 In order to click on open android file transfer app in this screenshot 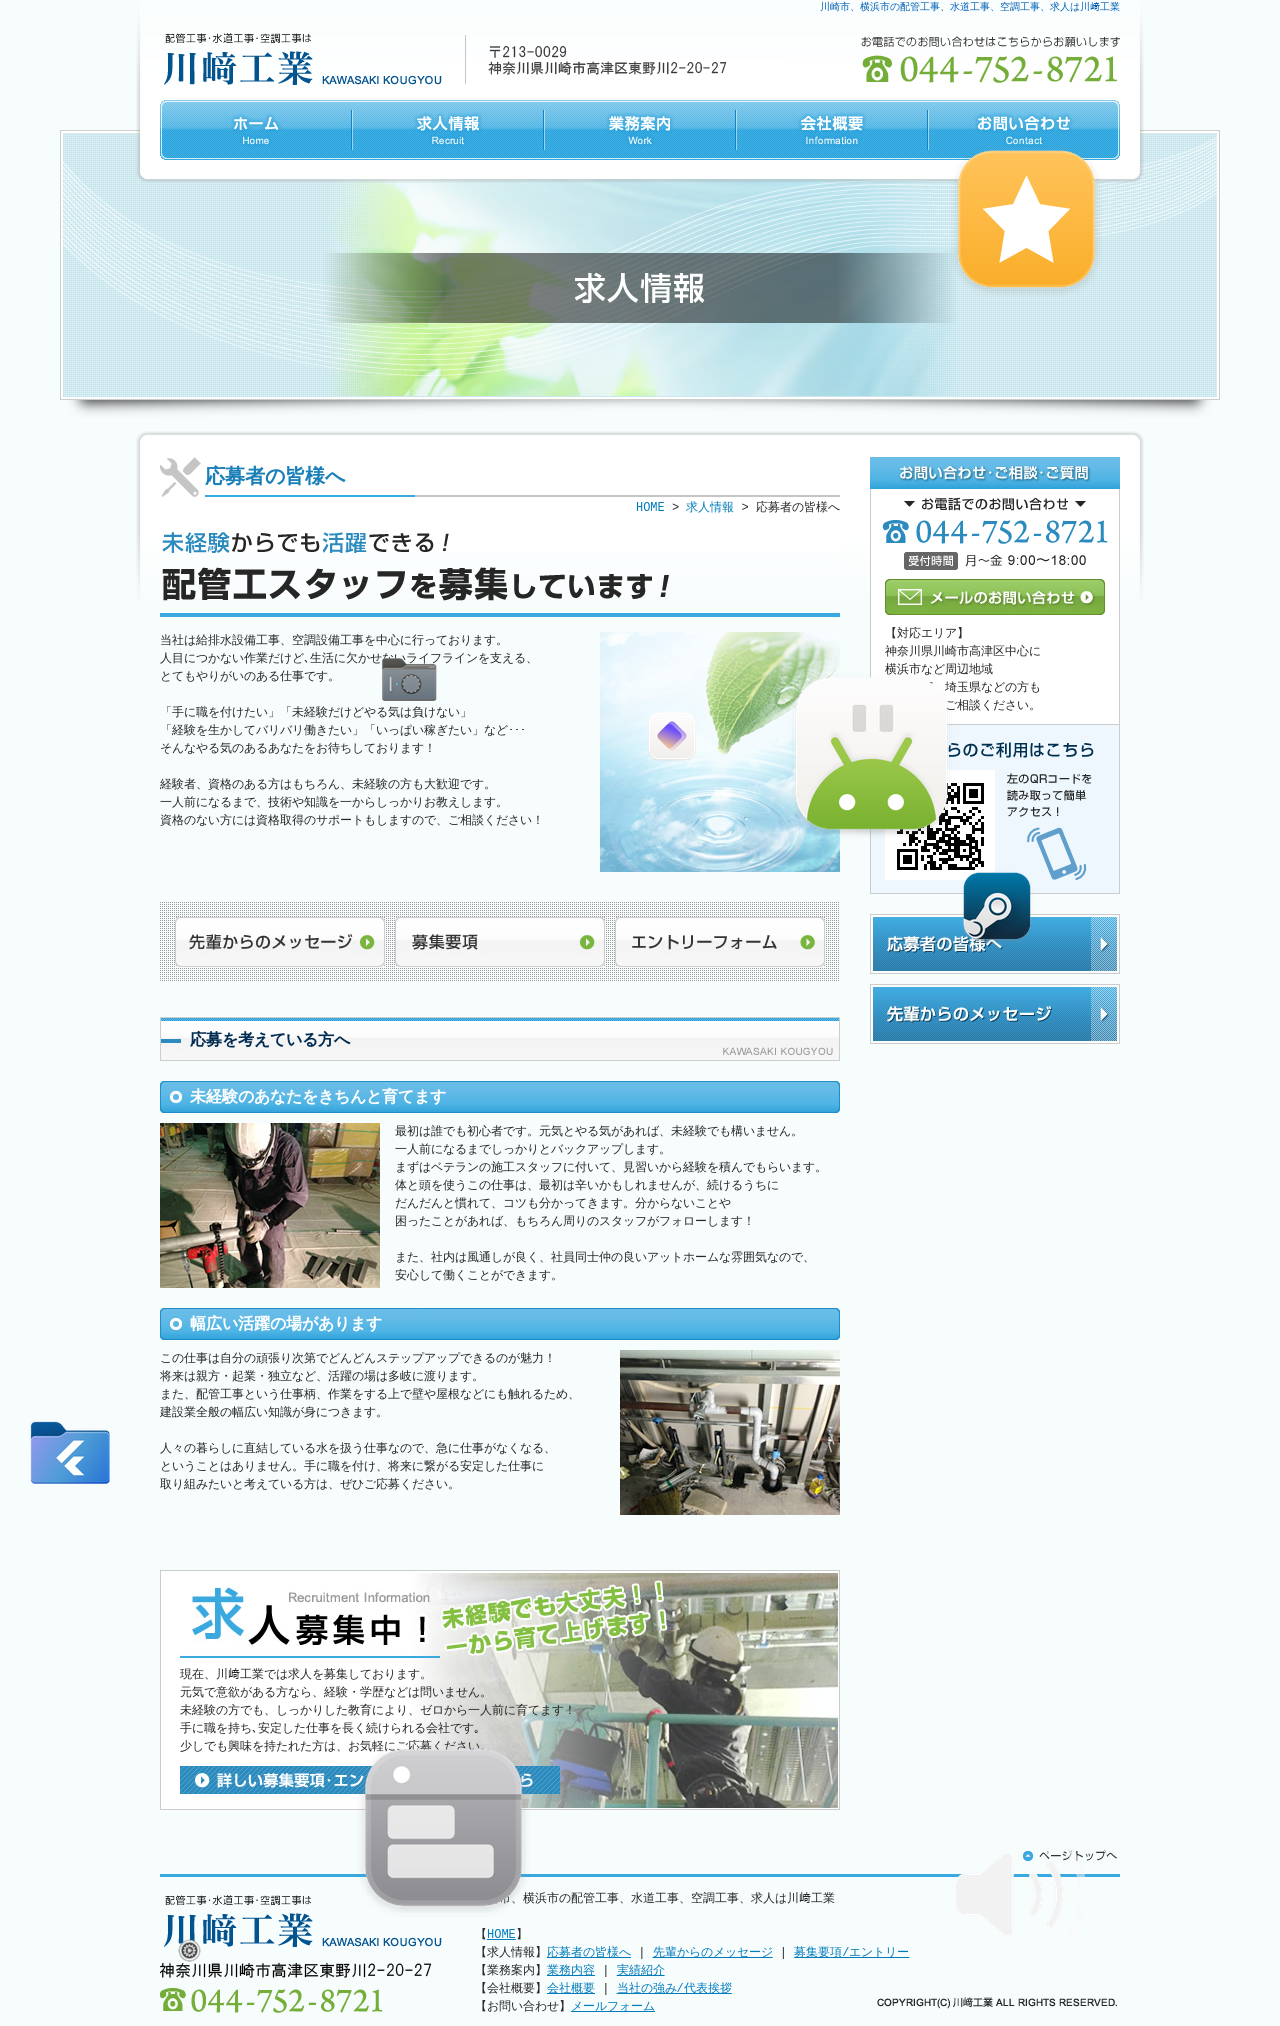, I will do `click(871, 753)`.